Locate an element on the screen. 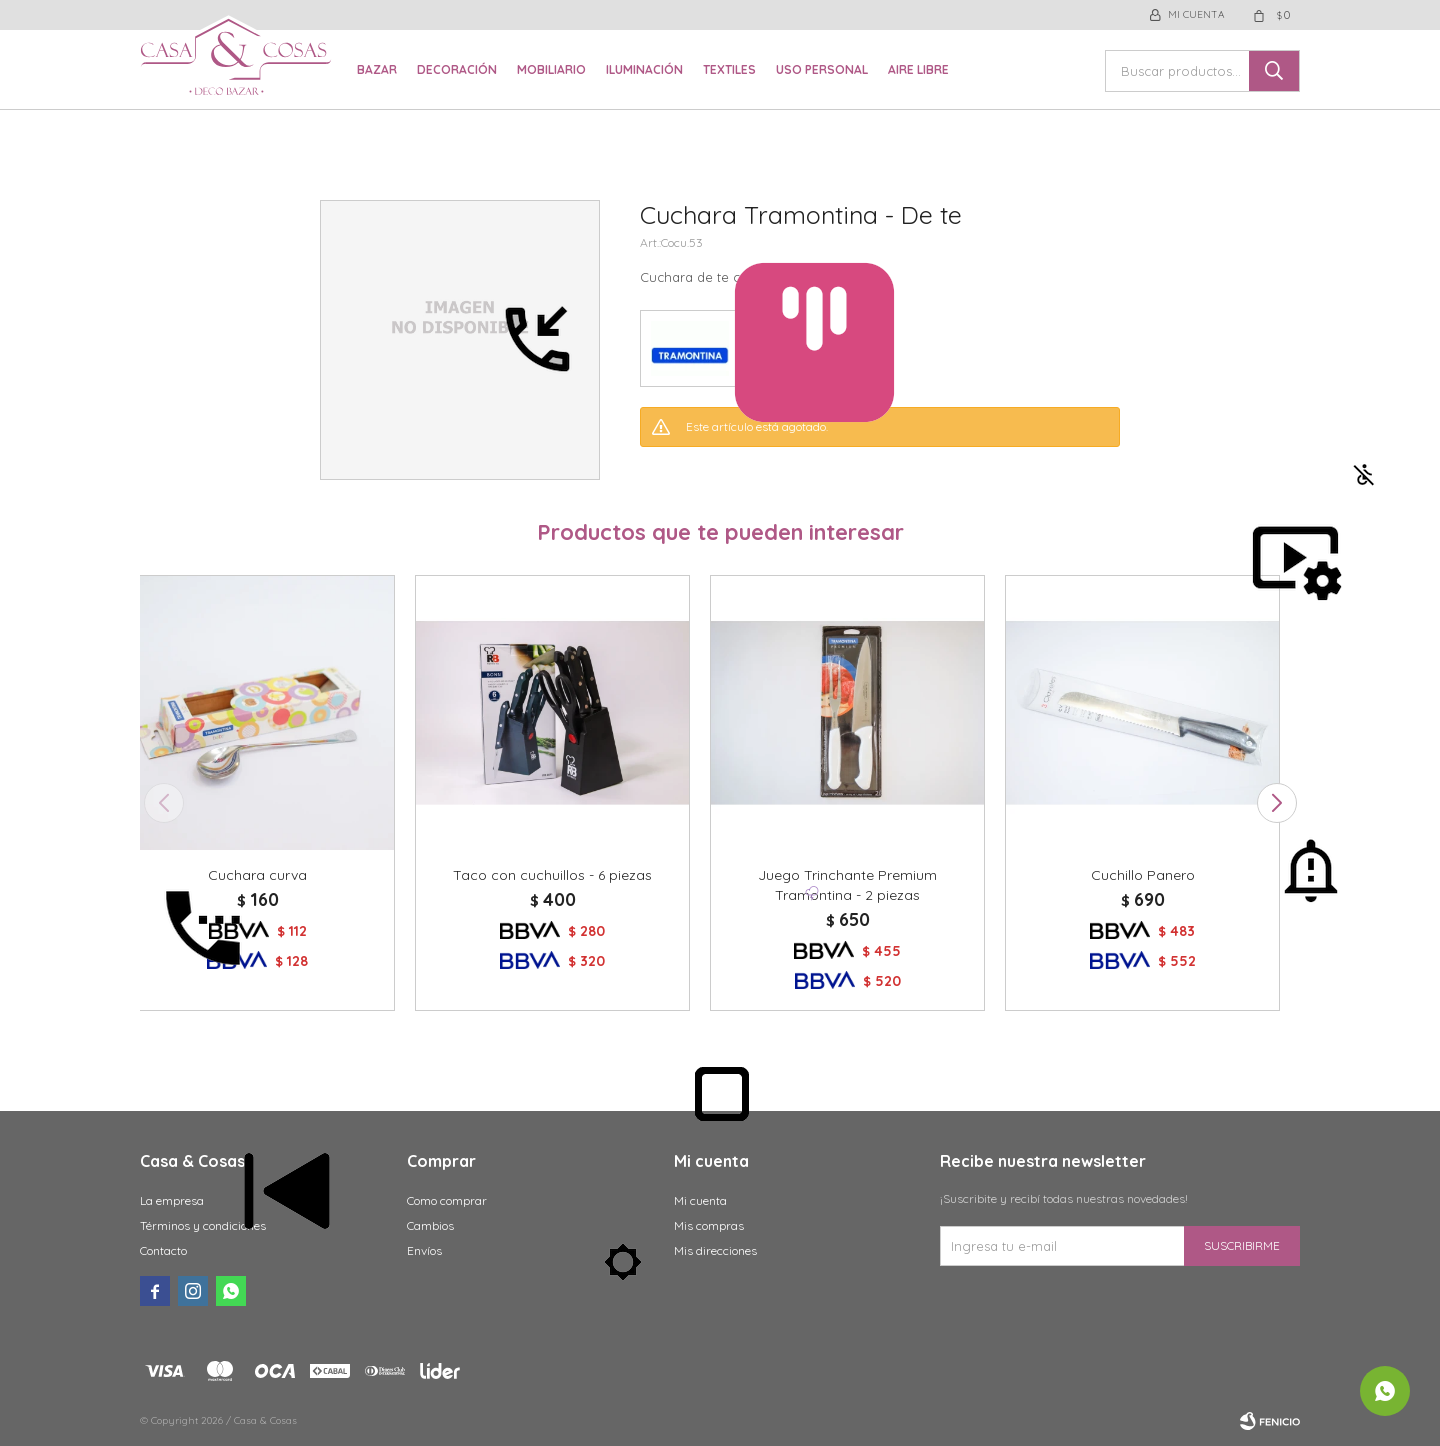  adjust video playback settings is located at coordinates (1295, 557).